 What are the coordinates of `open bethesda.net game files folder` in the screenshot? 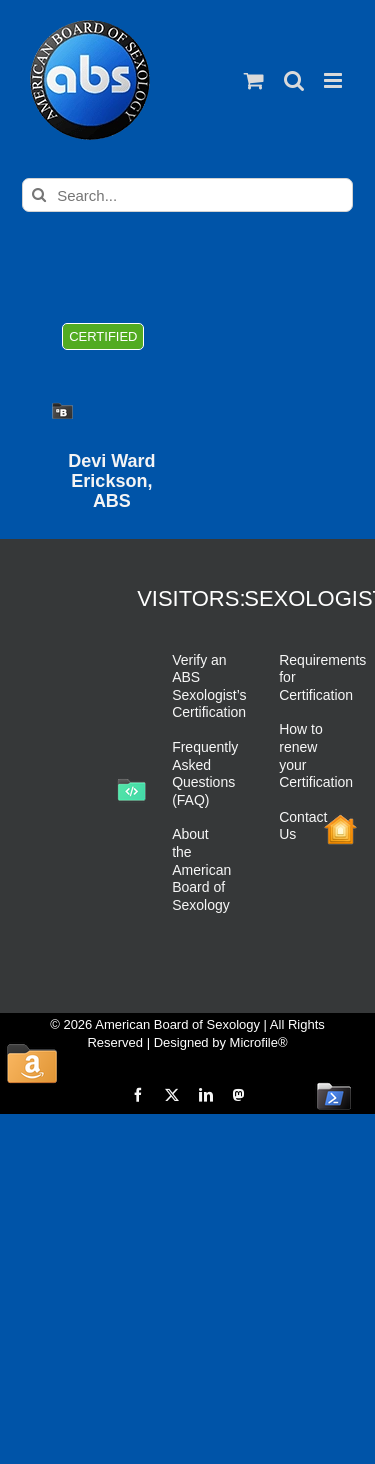 It's located at (62, 411).